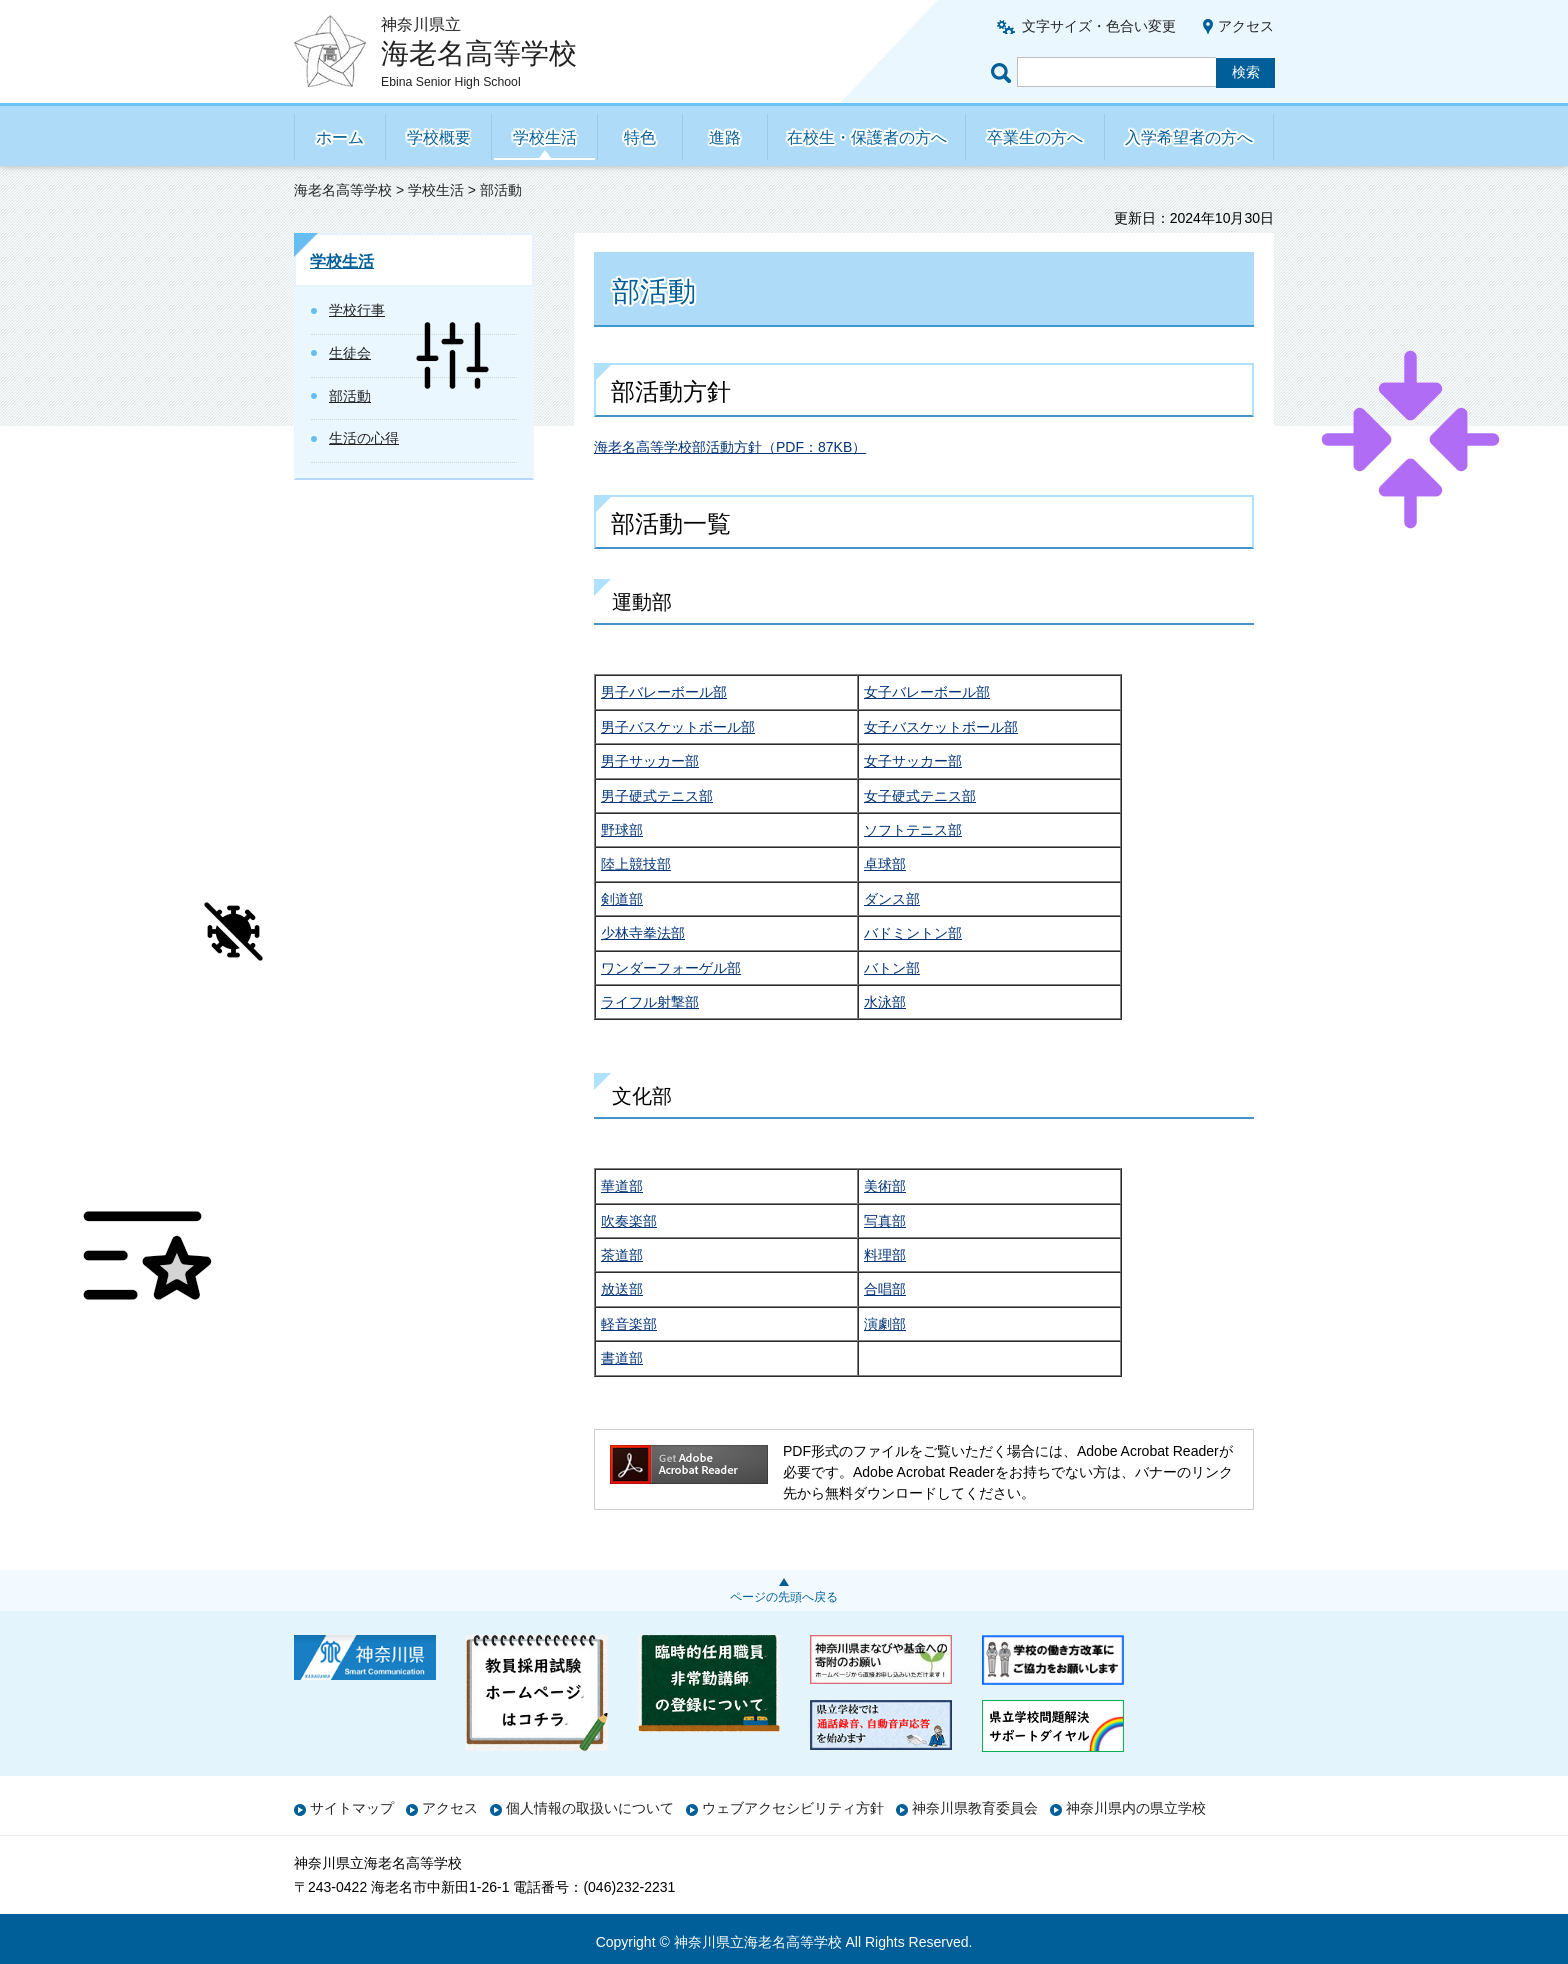  What do you see at coordinates (233, 931) in the screenshot?
I see `indicates covid-free or virus-free status` at bounding box center [233, 931].